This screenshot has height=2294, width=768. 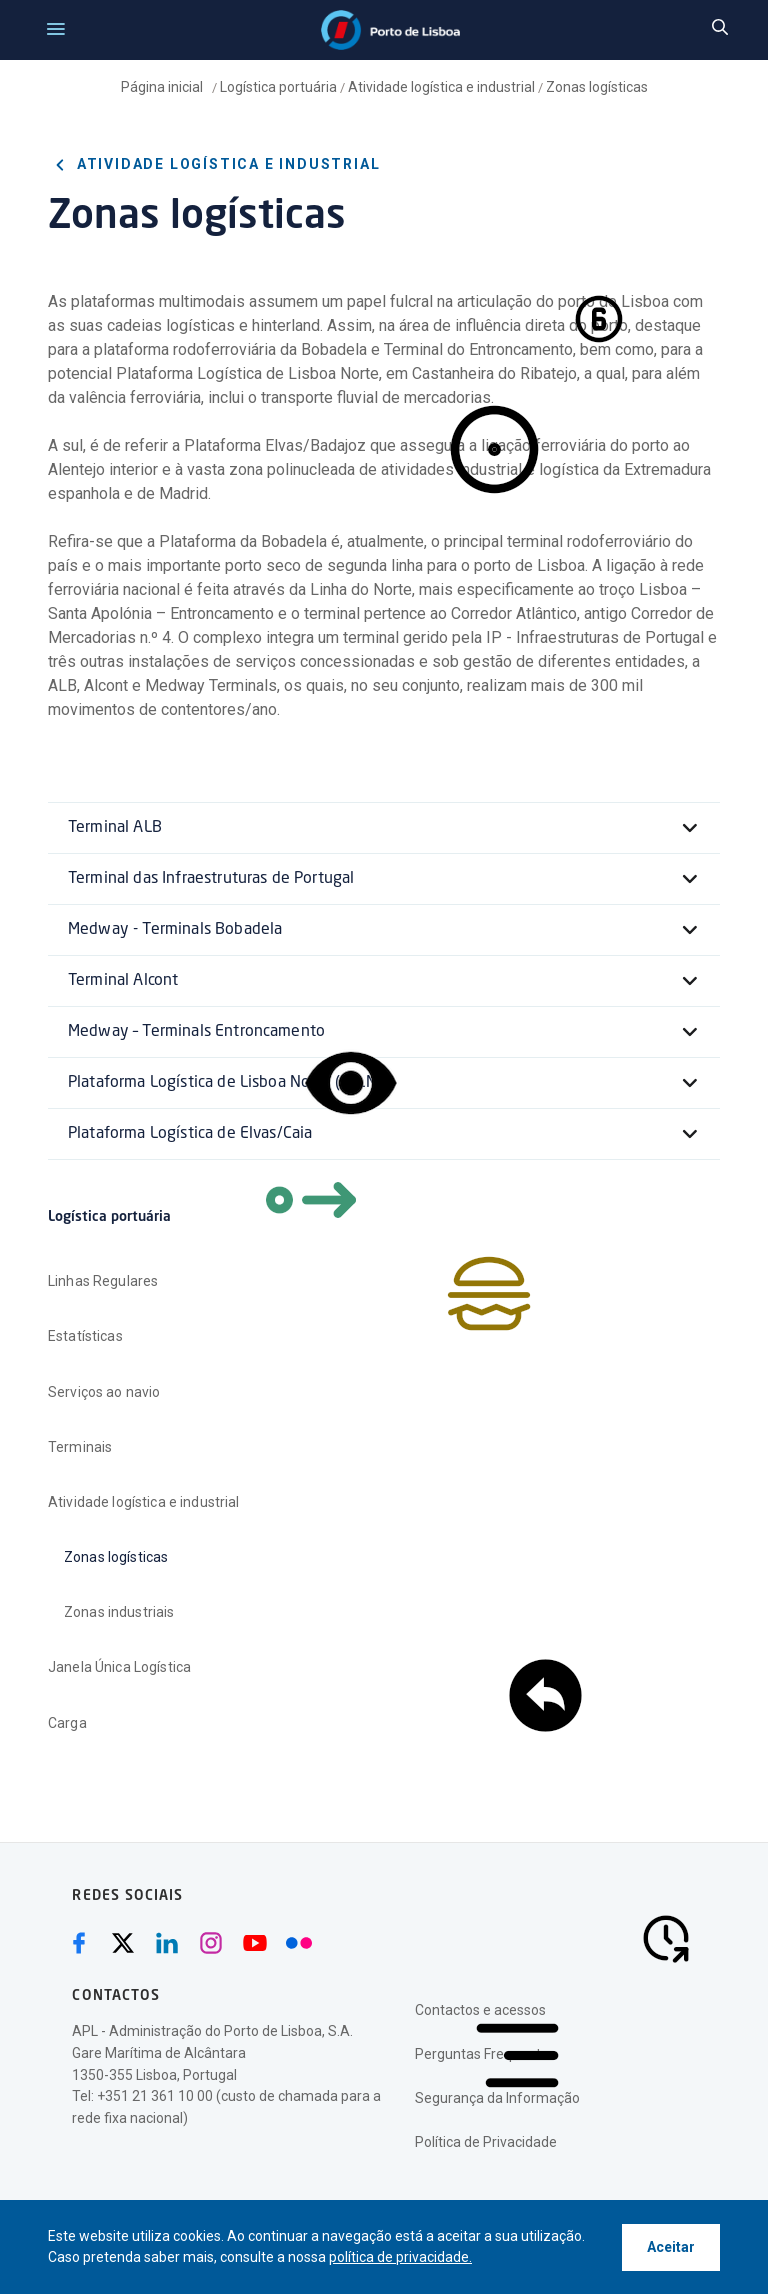 I want to click on move item to the right, so click(x=311, y=1200).